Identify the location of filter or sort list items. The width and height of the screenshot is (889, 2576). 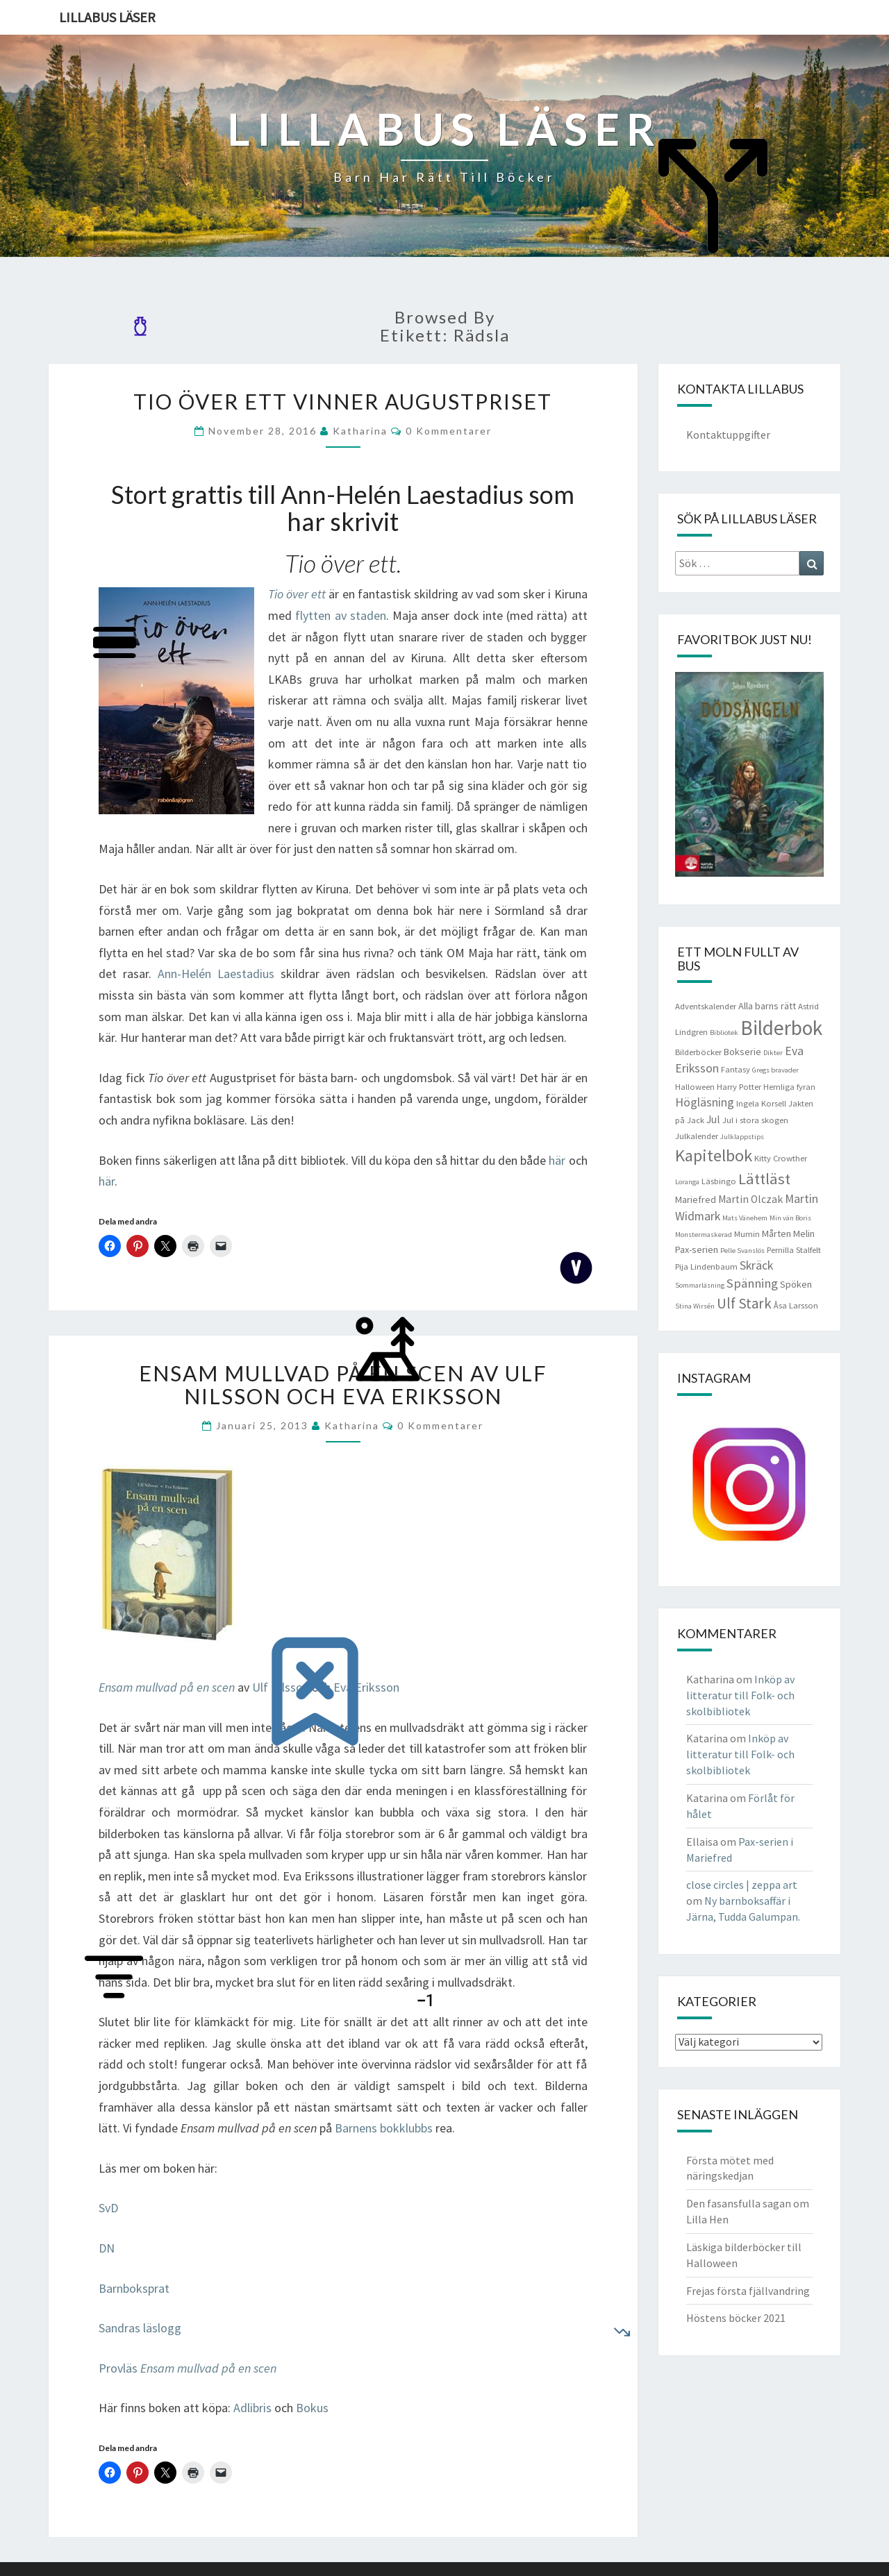
(114, 1977).